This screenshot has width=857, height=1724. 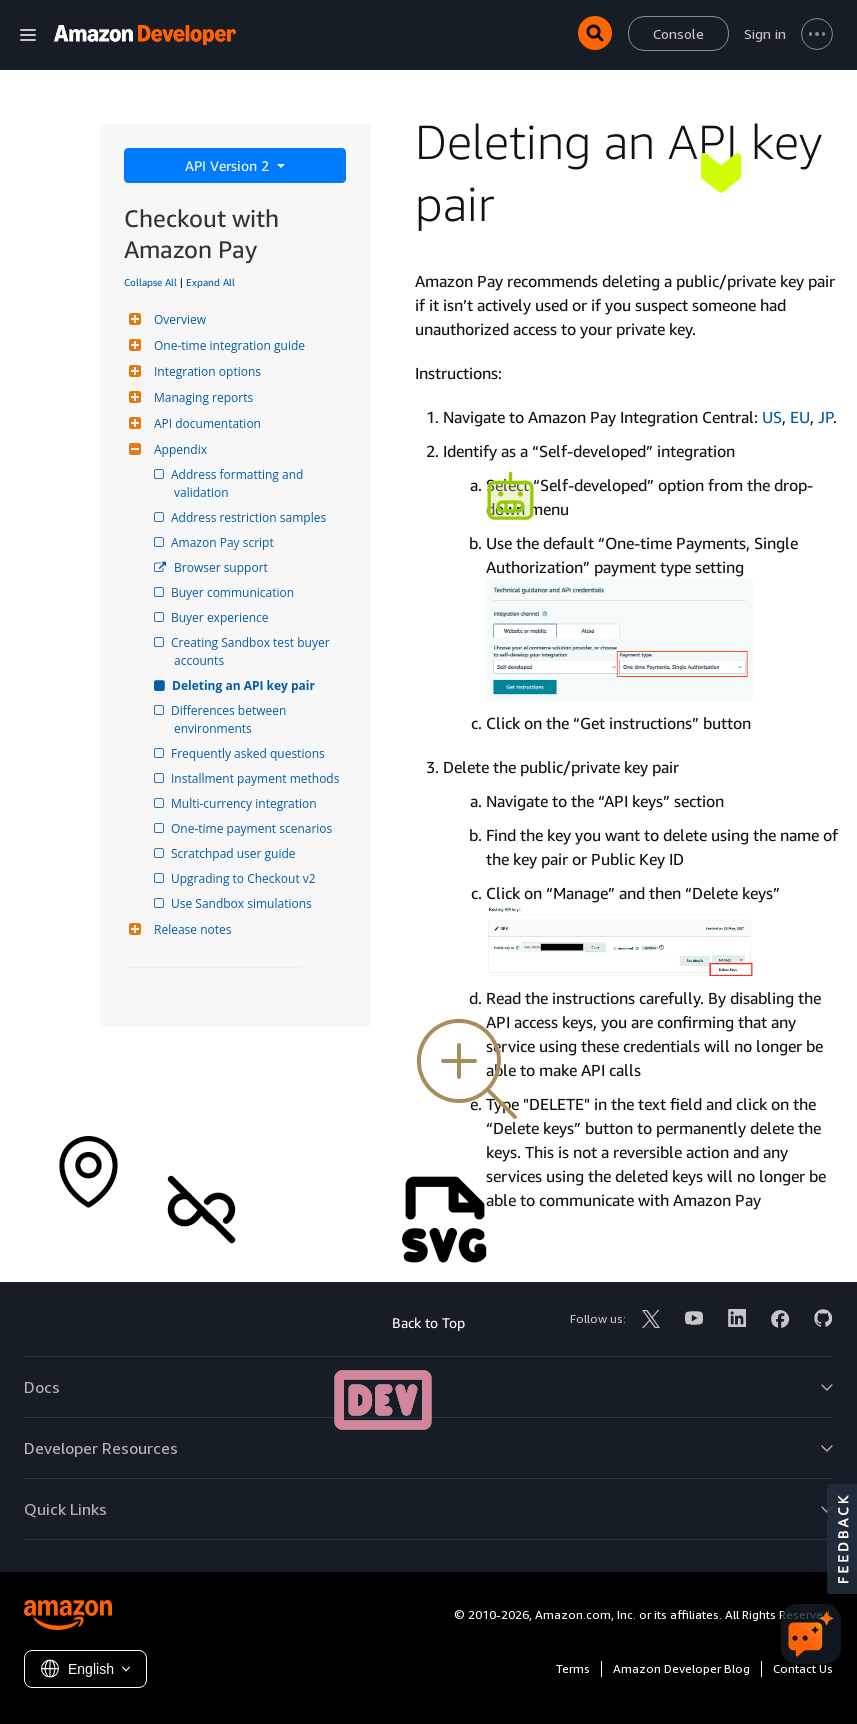 What do you see at coordinates (88, 1170) in the screenshot?
I see `view or set a location on the map` at bounding box center [88, 1170].